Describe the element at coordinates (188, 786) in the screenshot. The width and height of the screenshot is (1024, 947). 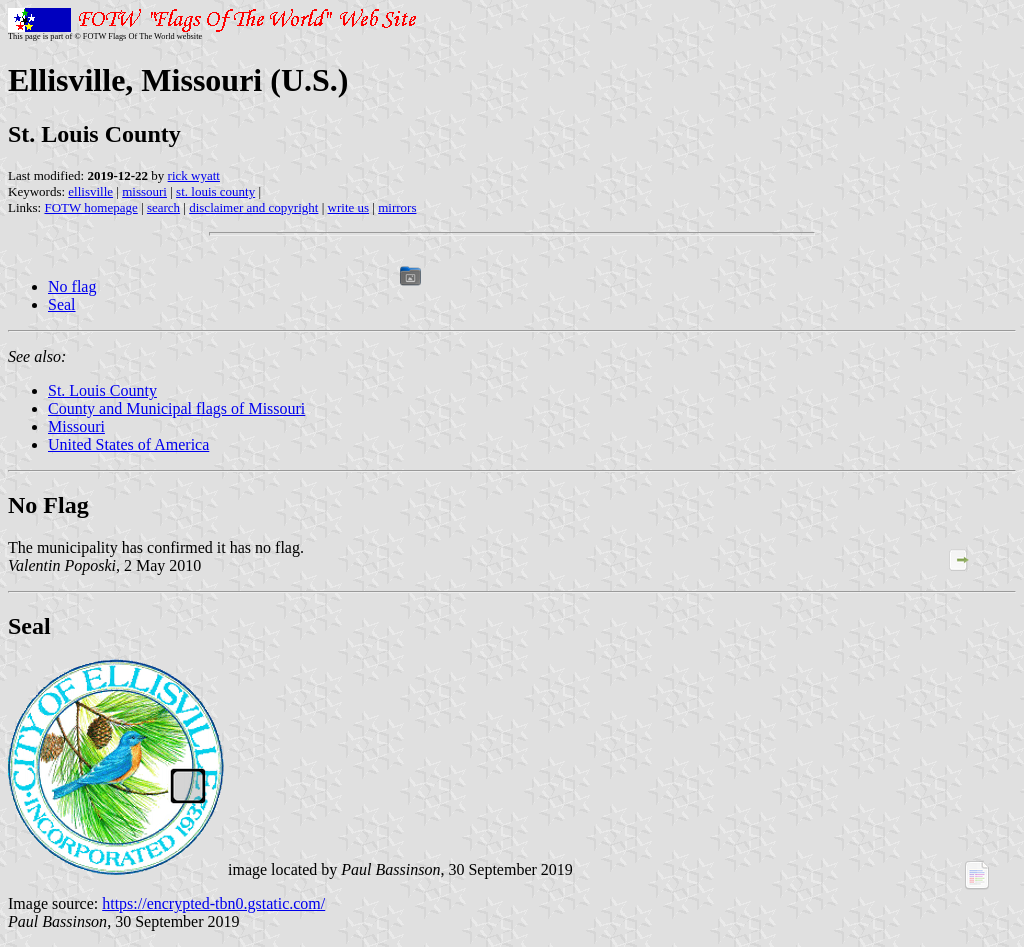
I see `iPod nano device in sidebar` at that location.